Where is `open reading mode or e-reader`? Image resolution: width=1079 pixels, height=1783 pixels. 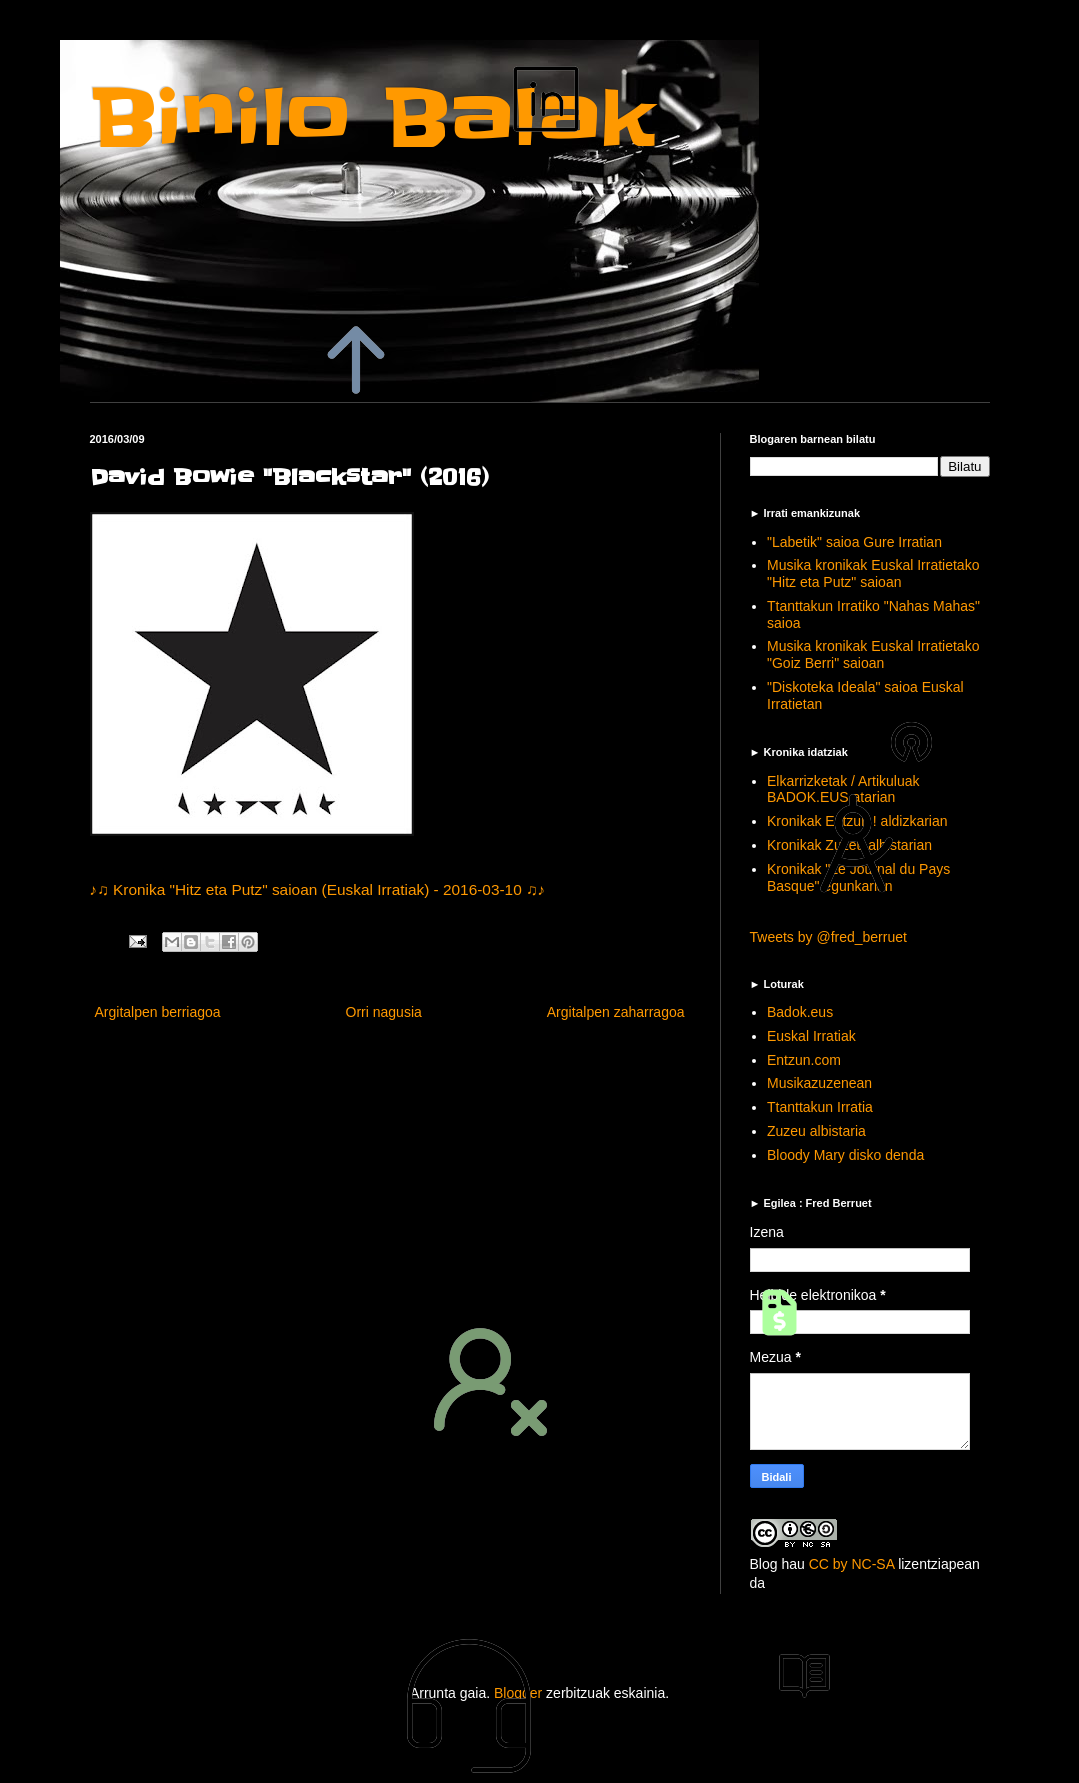
open reading mode or e-reader is located at coordinates (804, 1672).